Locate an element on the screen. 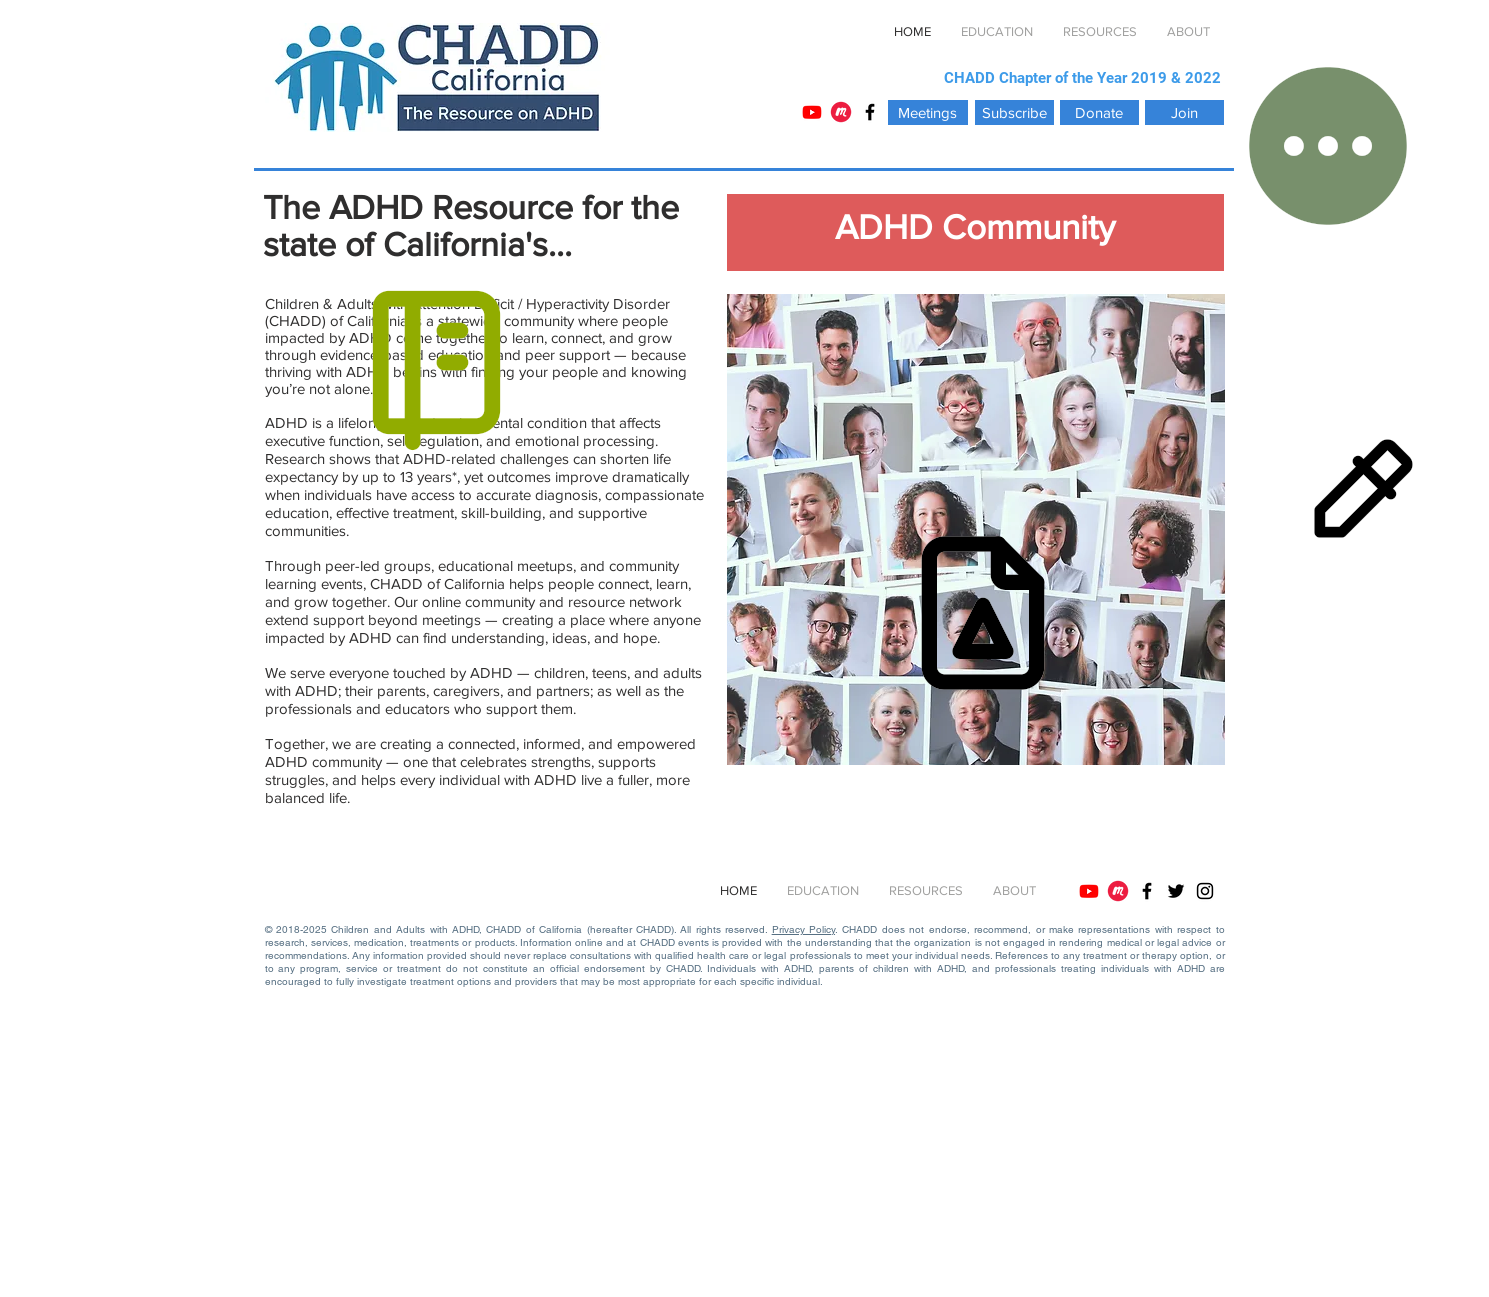 The width and height of the screenshot is (1489, 1297). view file changes or differences is located at coordinates (983, 613).